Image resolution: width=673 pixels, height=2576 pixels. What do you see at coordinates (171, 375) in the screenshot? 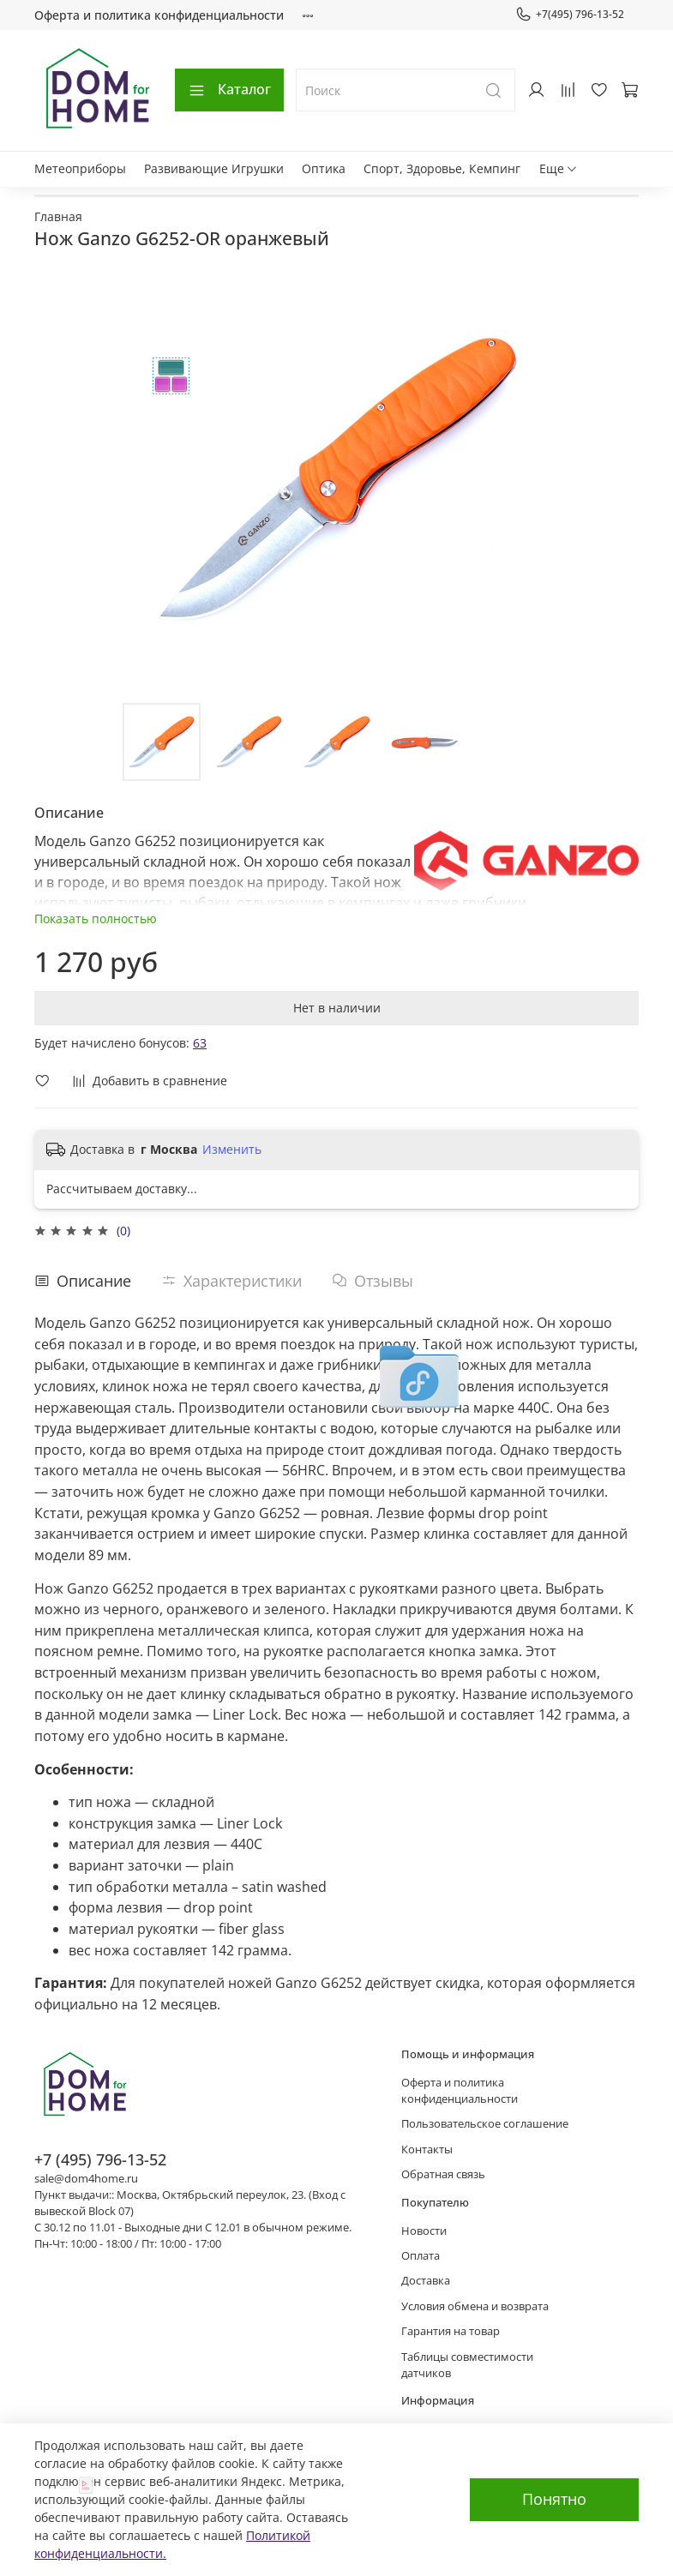
I see `select all items in the current view` at bounding box center [171, 375].